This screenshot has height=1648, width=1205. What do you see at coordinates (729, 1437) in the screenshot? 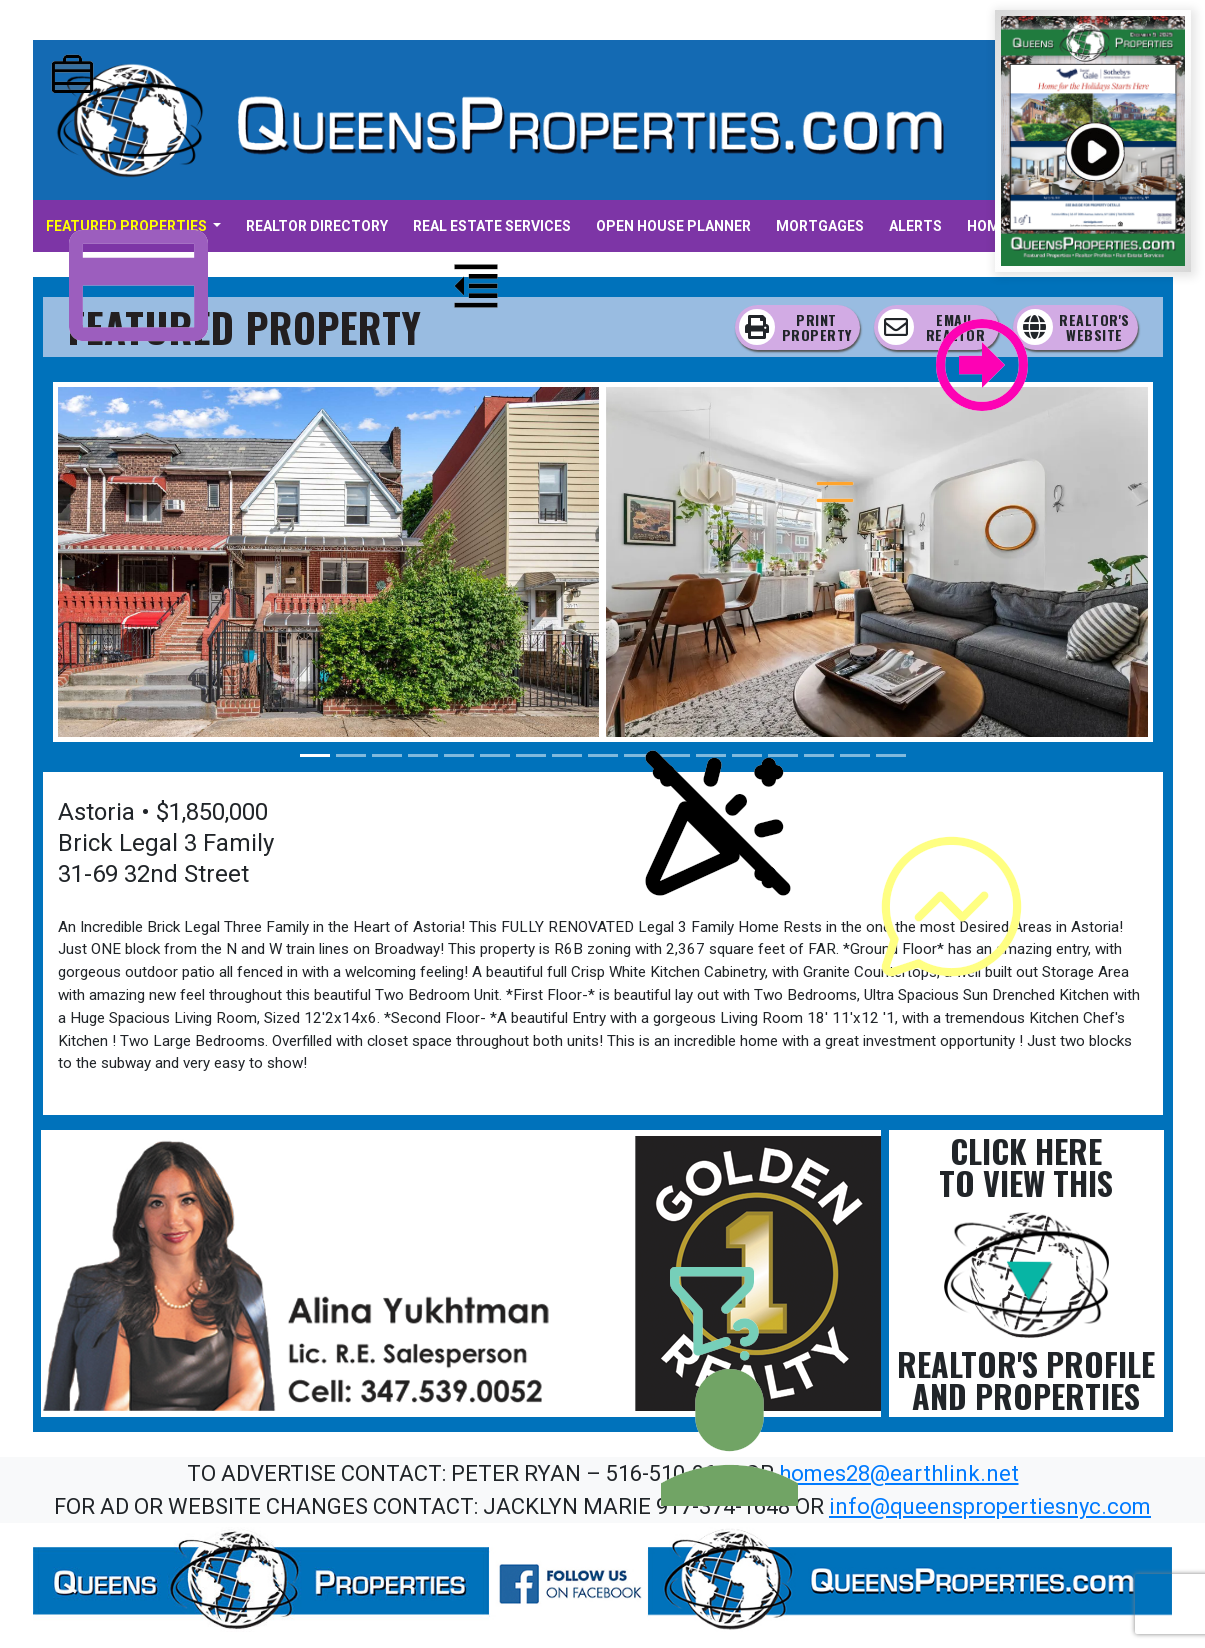
I see `view your profile` at bounding box center [729, 1437].